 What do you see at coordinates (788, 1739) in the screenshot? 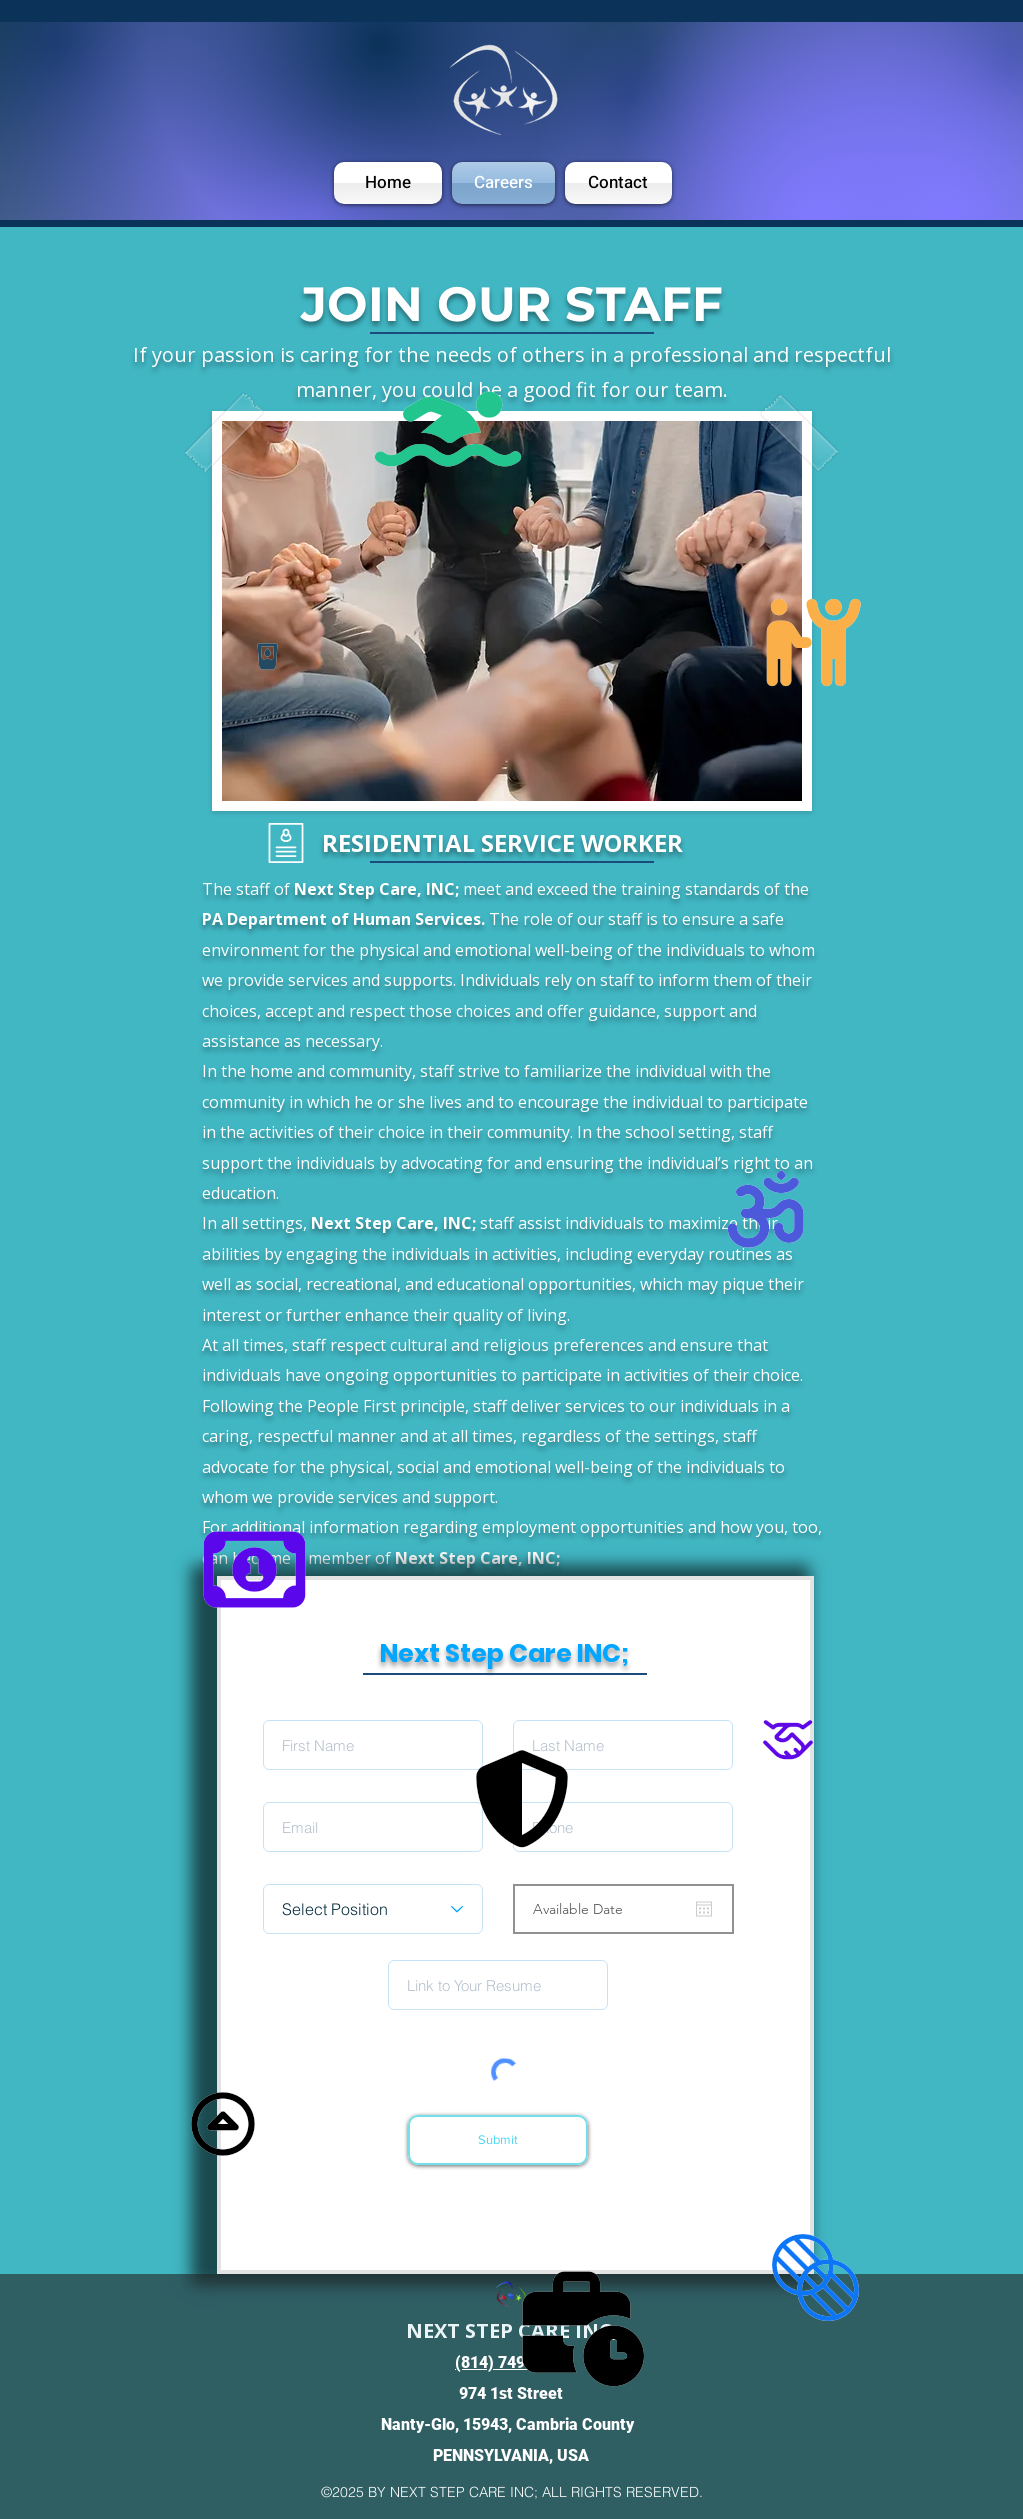
I see `indicates a partnership or collaboration` at bounding box center [788, 1739].